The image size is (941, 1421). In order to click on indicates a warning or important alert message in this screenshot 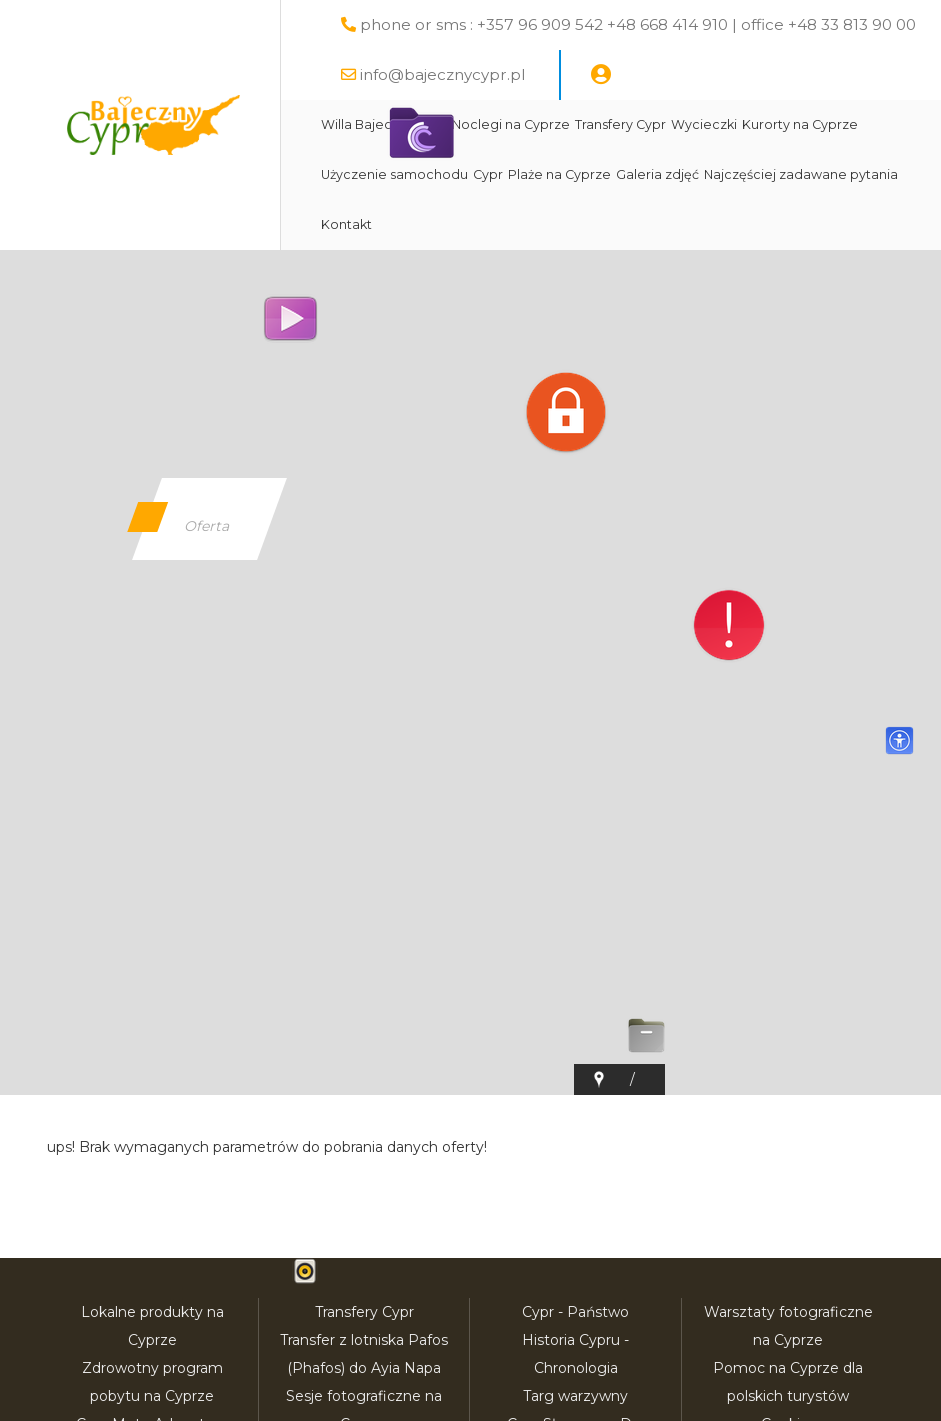, I will do `click(729, 625)`.